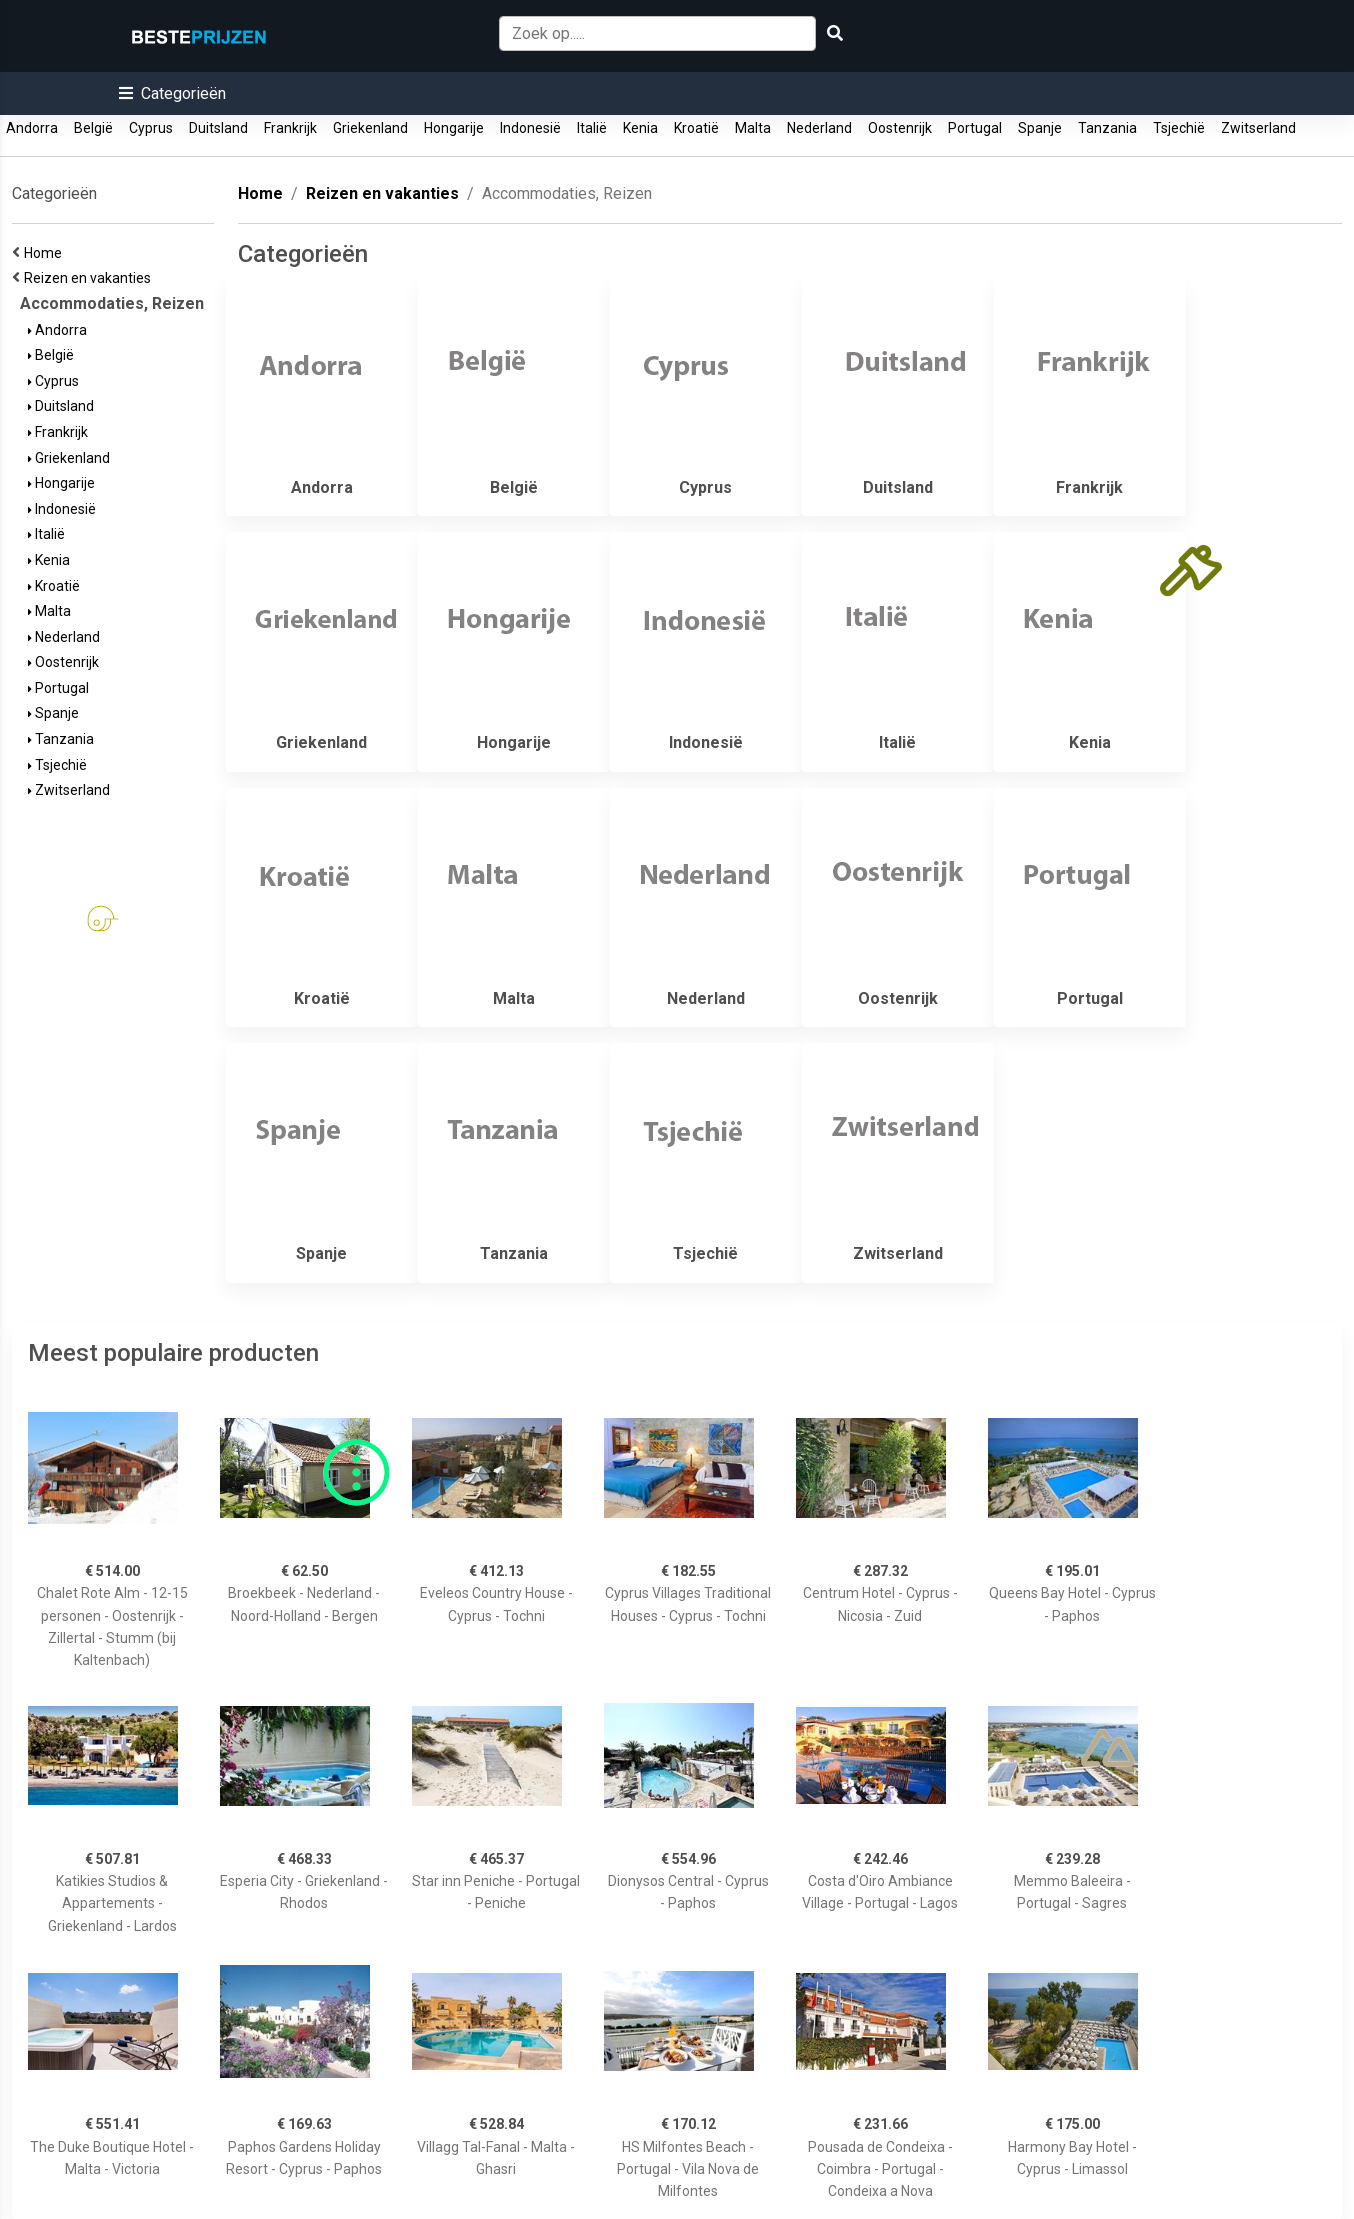 The image size is (1354, 2219). I want to click on access crafting or building tools, so click(1191, 573).